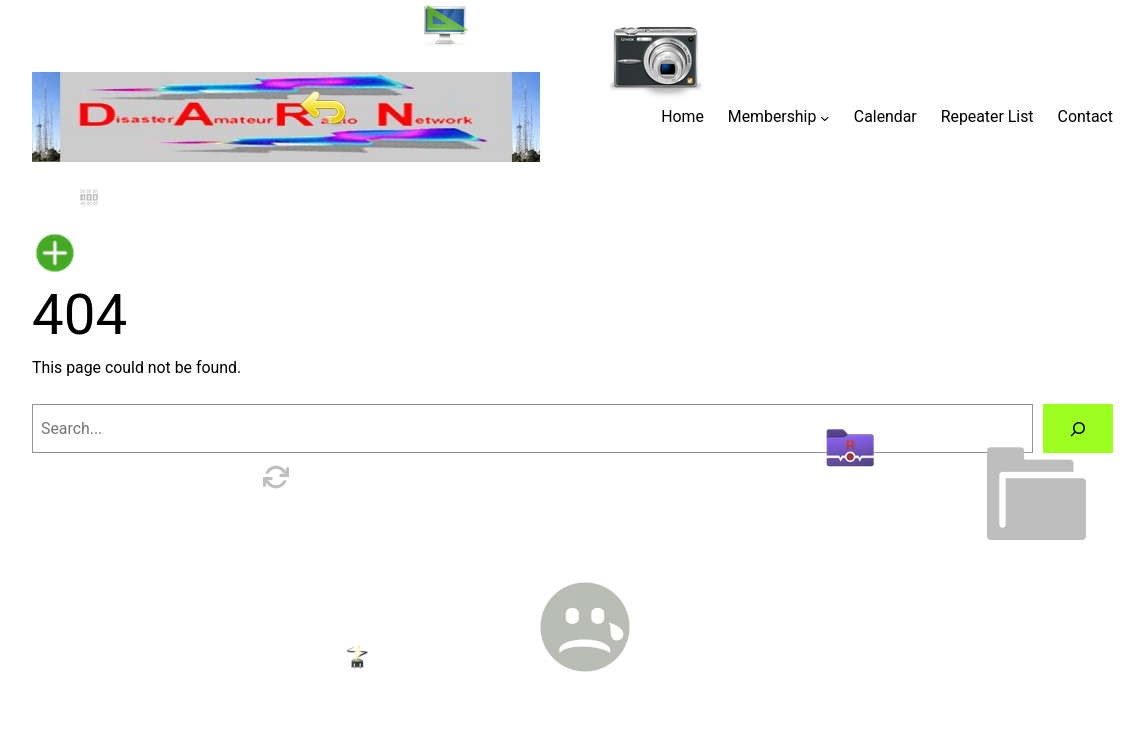  What do you see at coordinates (89, 198) in the screenshot?
I see `access privacy and security settings` at bounding box center [89, 198].